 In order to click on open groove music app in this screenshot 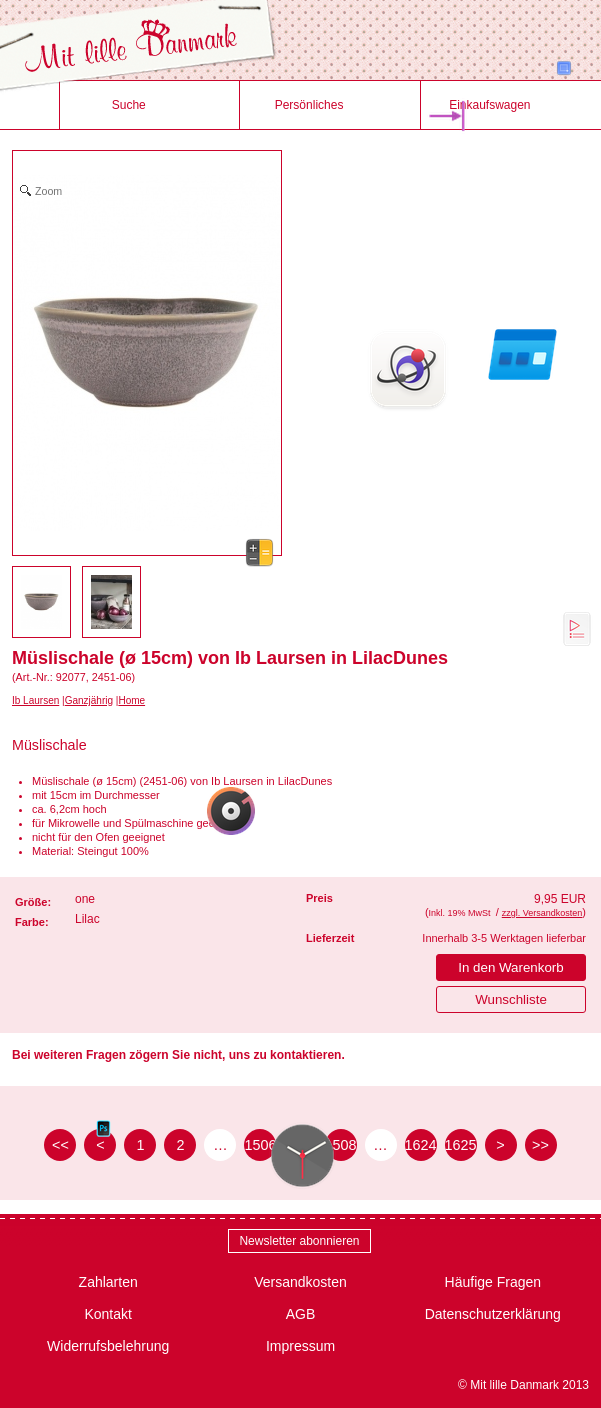, I will do `click(231, 811)`.